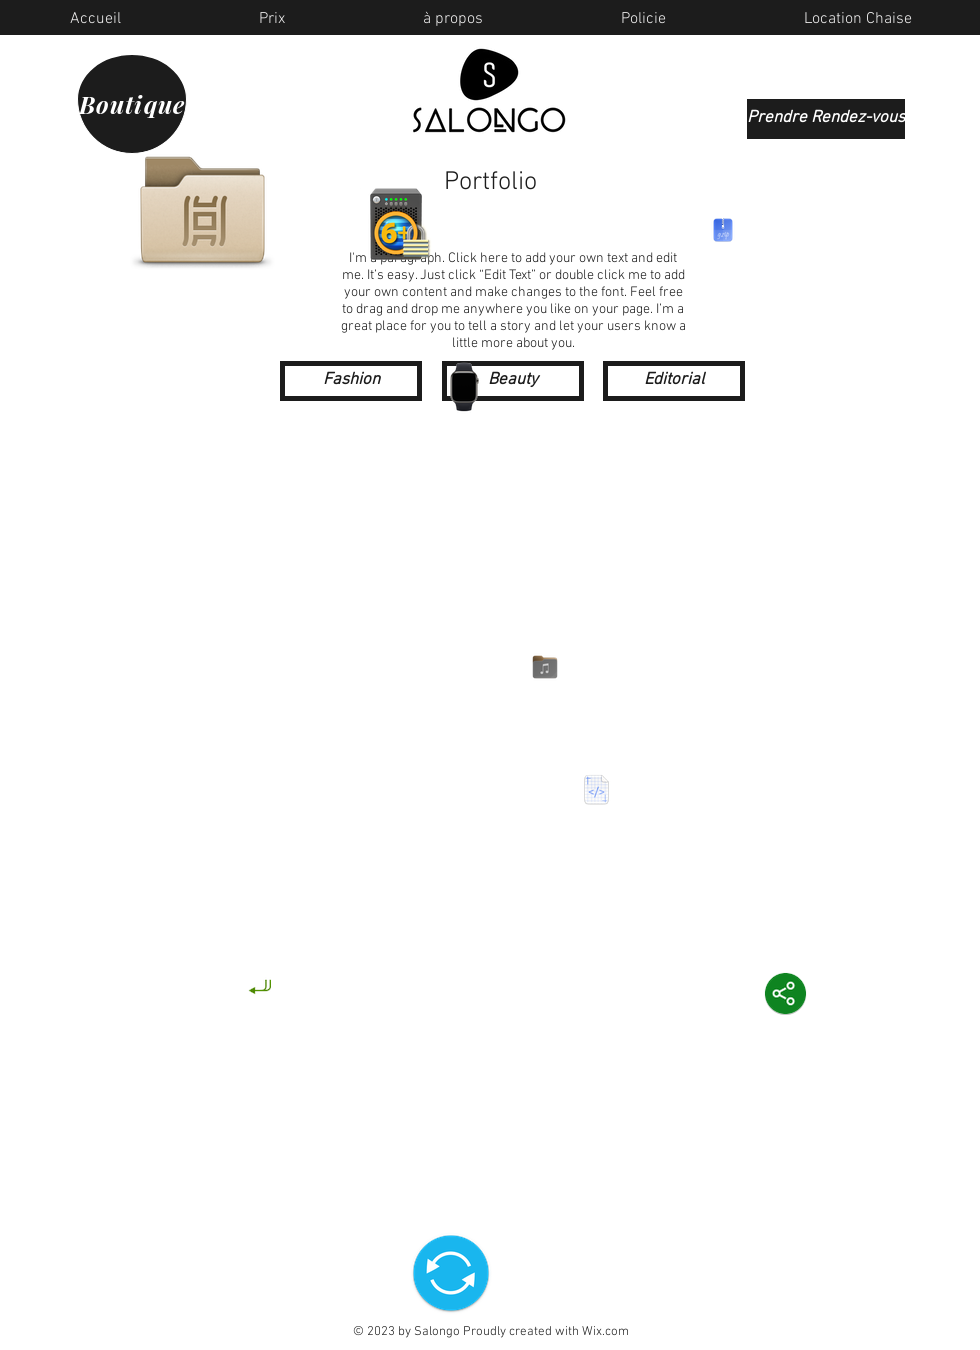 Image resolution: width=980 pixels, height=1350 pixels. I want to click on access sharing and network preferences, so click(785, 993).